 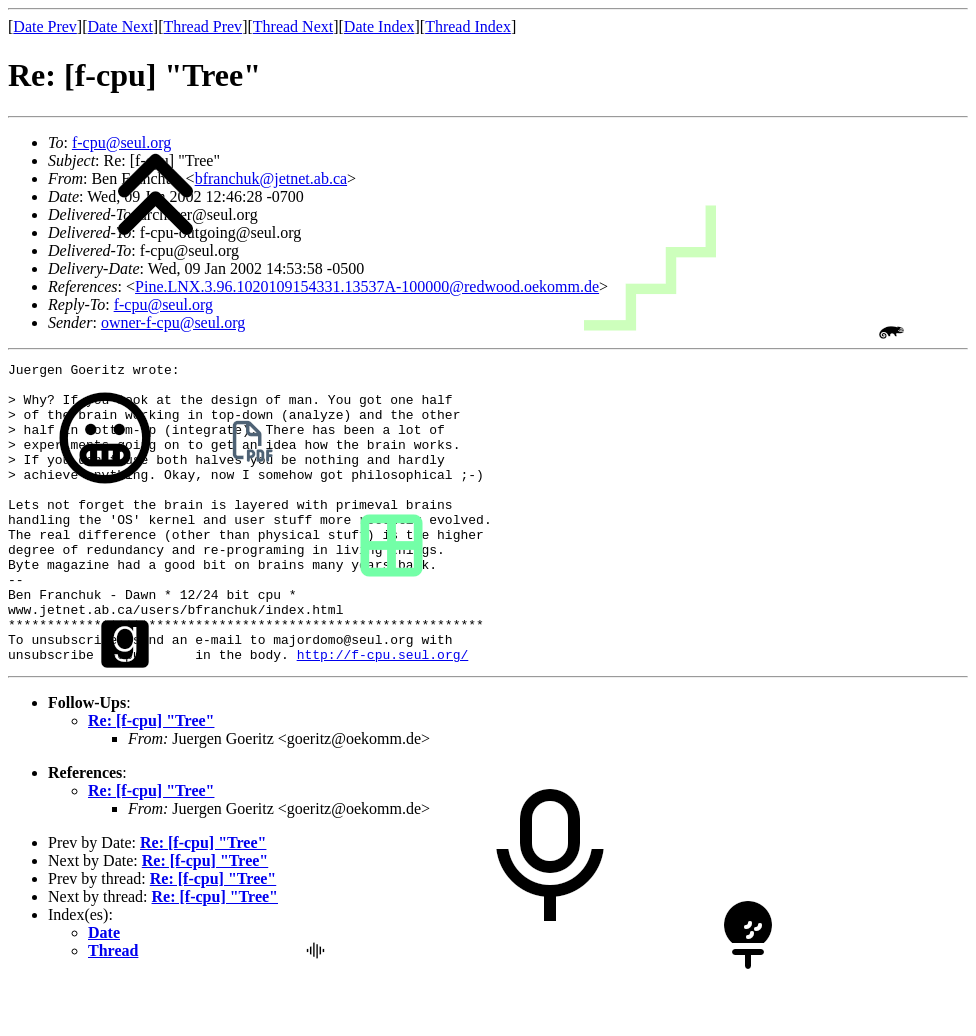 What do you see at coordinates (748, 933) in the screenshot?
I see `access golf or sports-related features` at bounding box center [748, 933].